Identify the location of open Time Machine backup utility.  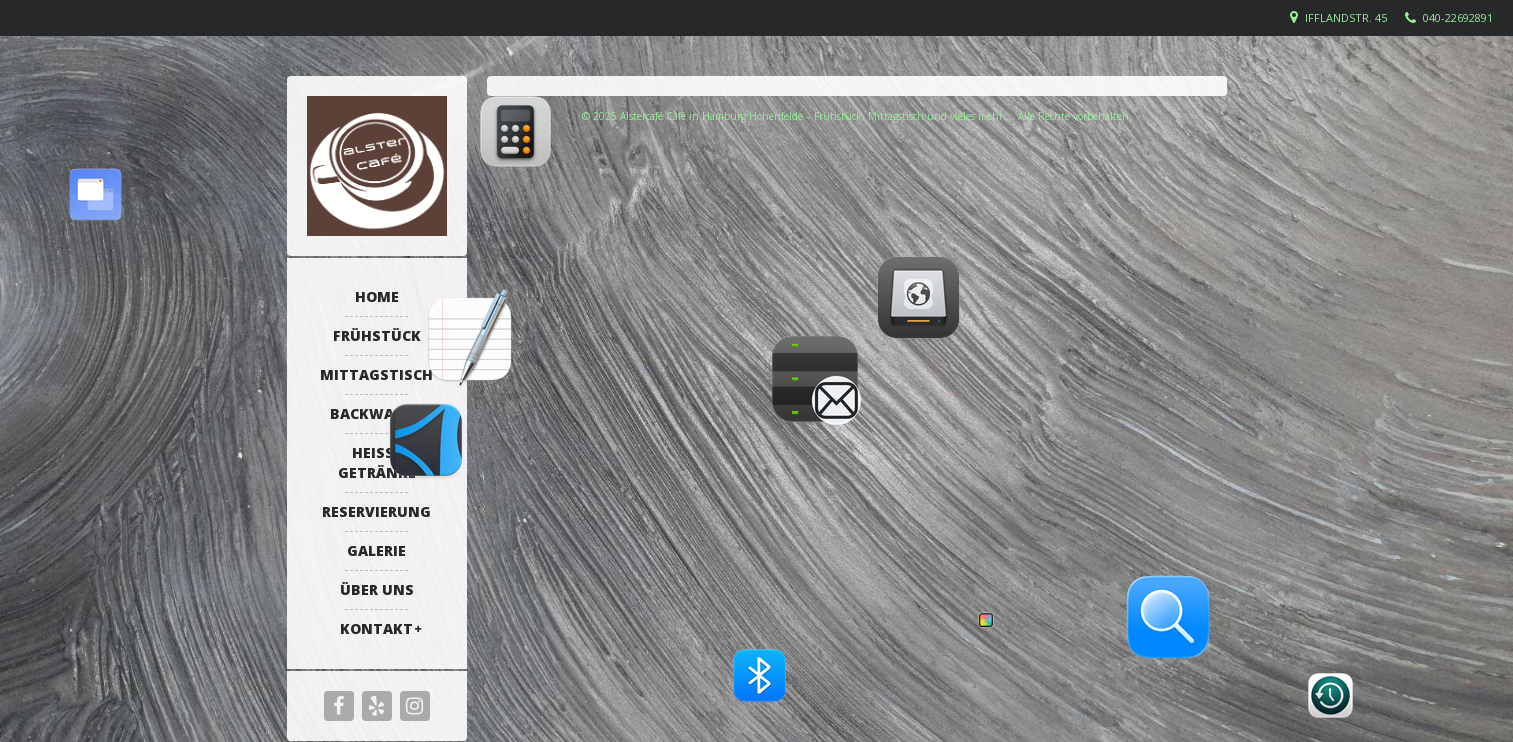
(1330, 695).